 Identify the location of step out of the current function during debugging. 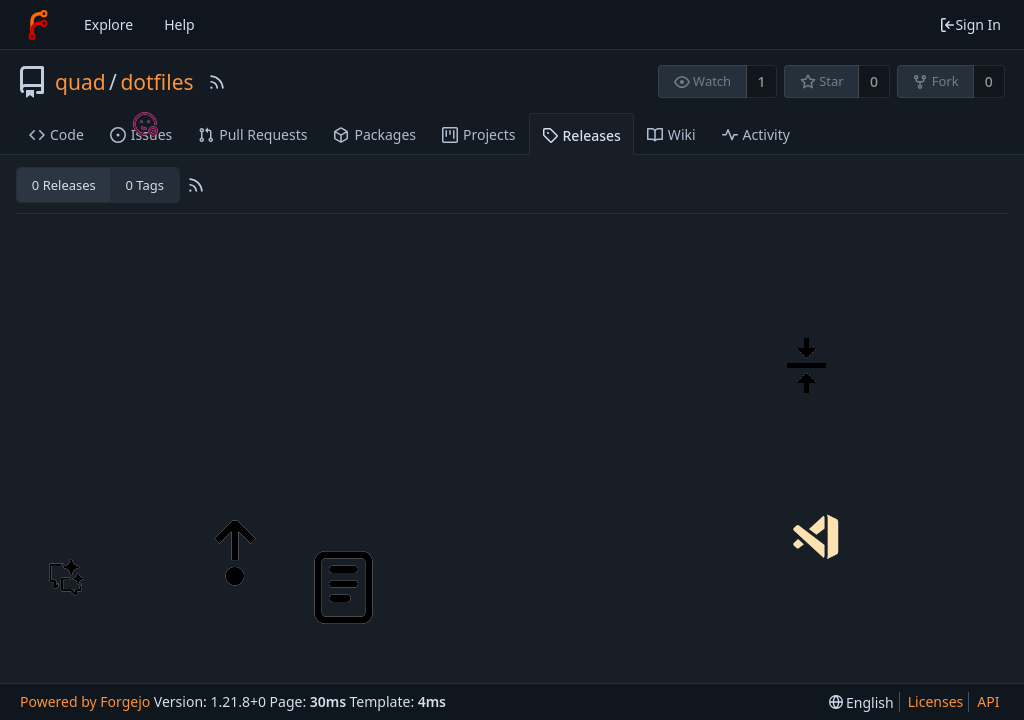
(235, 553).